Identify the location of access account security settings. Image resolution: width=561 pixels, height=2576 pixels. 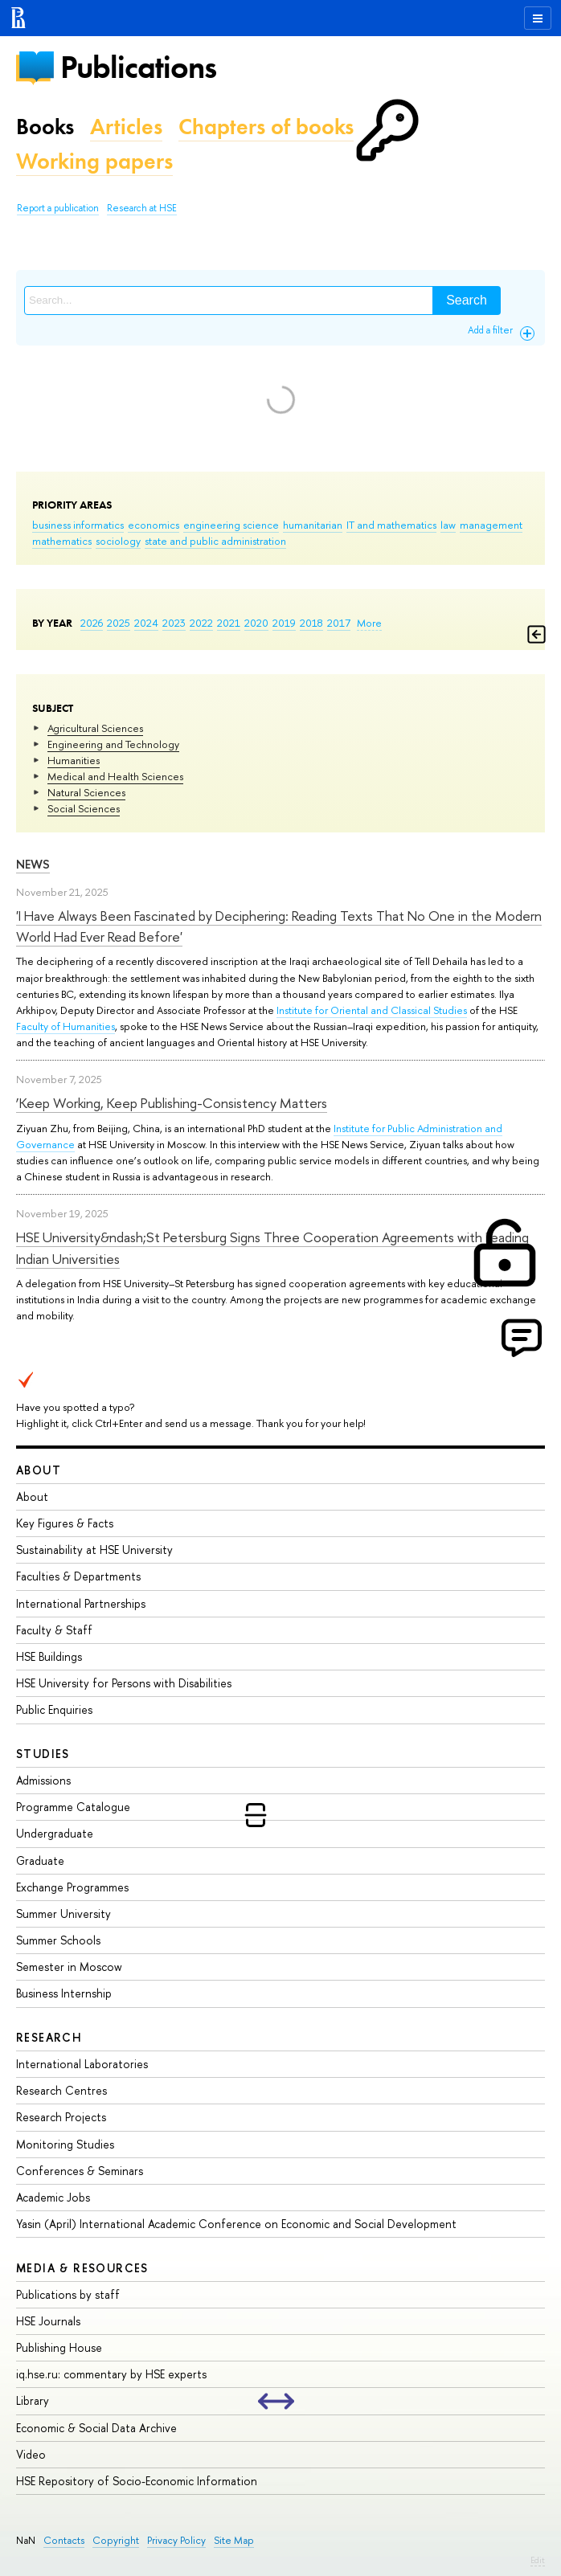
(387, 130).